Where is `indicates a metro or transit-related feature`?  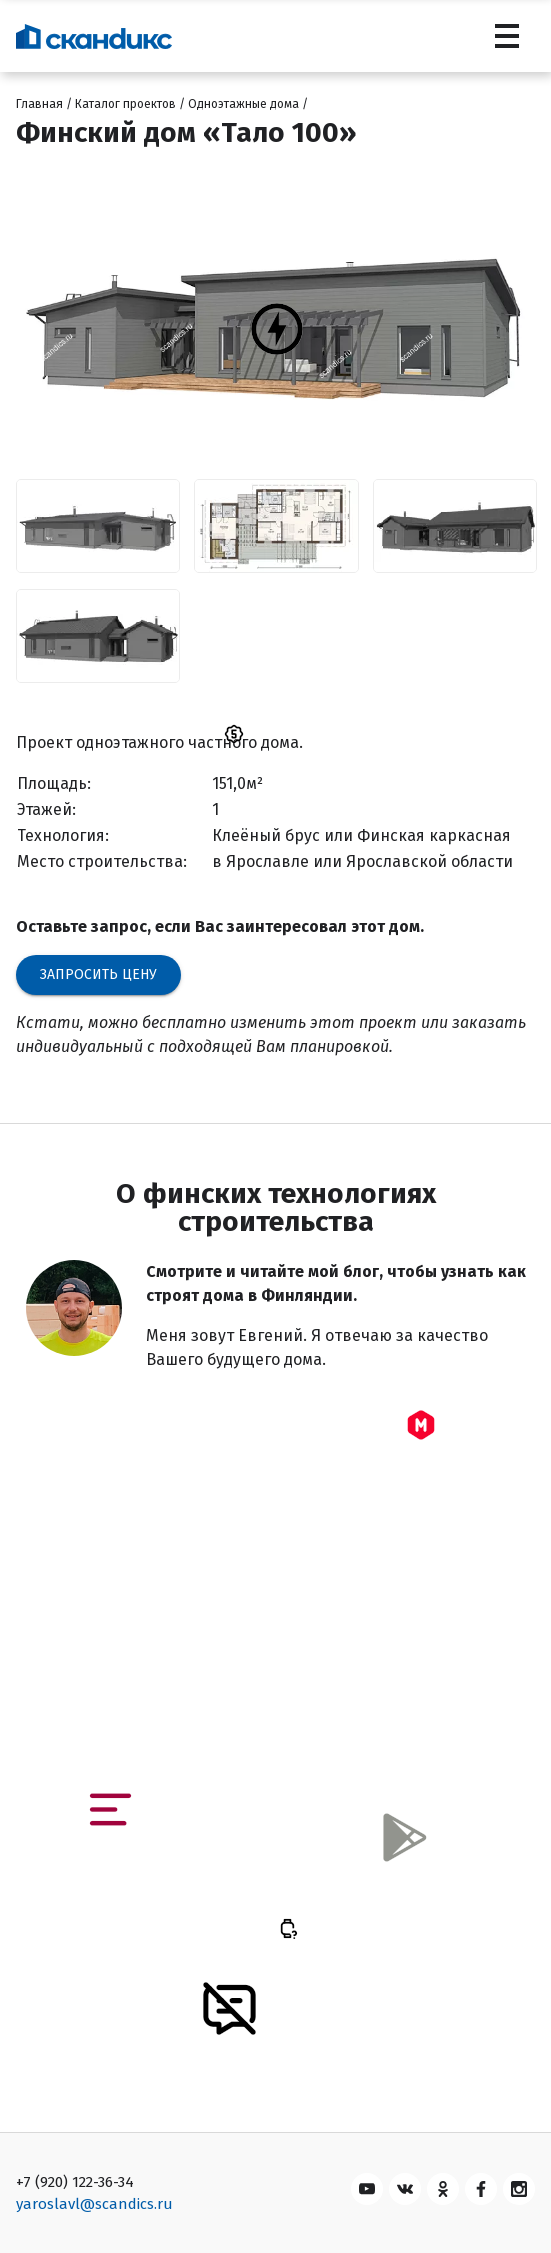 indicates a metro or transit-related feature is located at coordinates (421, 1425).